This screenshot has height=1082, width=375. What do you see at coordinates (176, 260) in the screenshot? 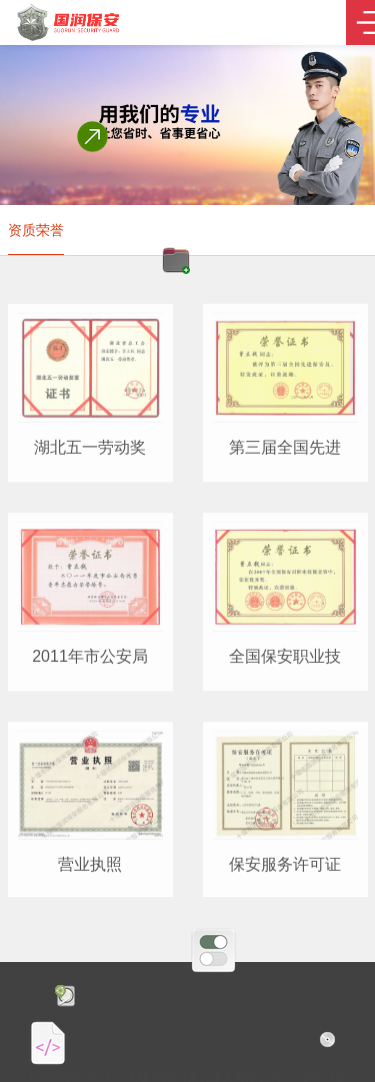
I see `create a new folder` at bounding box center [176, 260].